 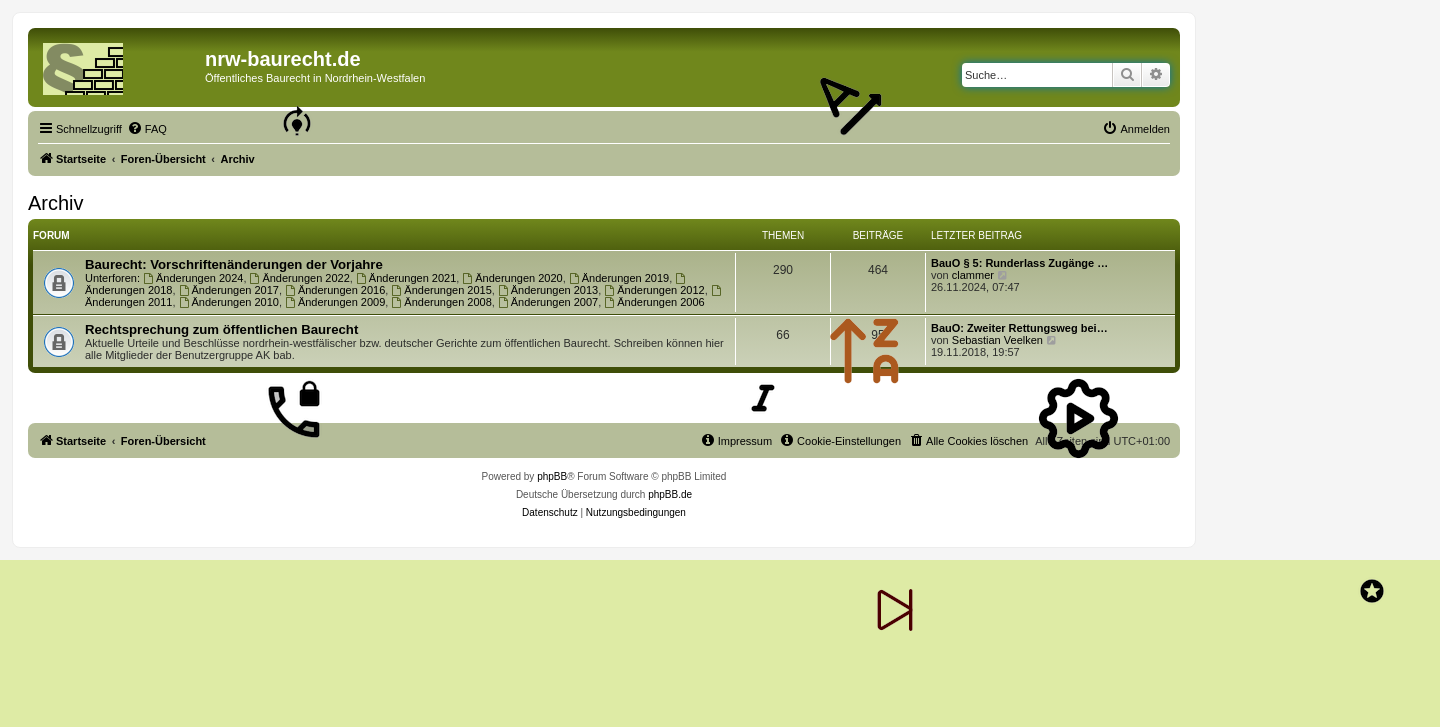 What do you see at coordinates (849, 104) in the screenshot?
I see `rotate text at an upward angle` at bounding box center [849, 104].